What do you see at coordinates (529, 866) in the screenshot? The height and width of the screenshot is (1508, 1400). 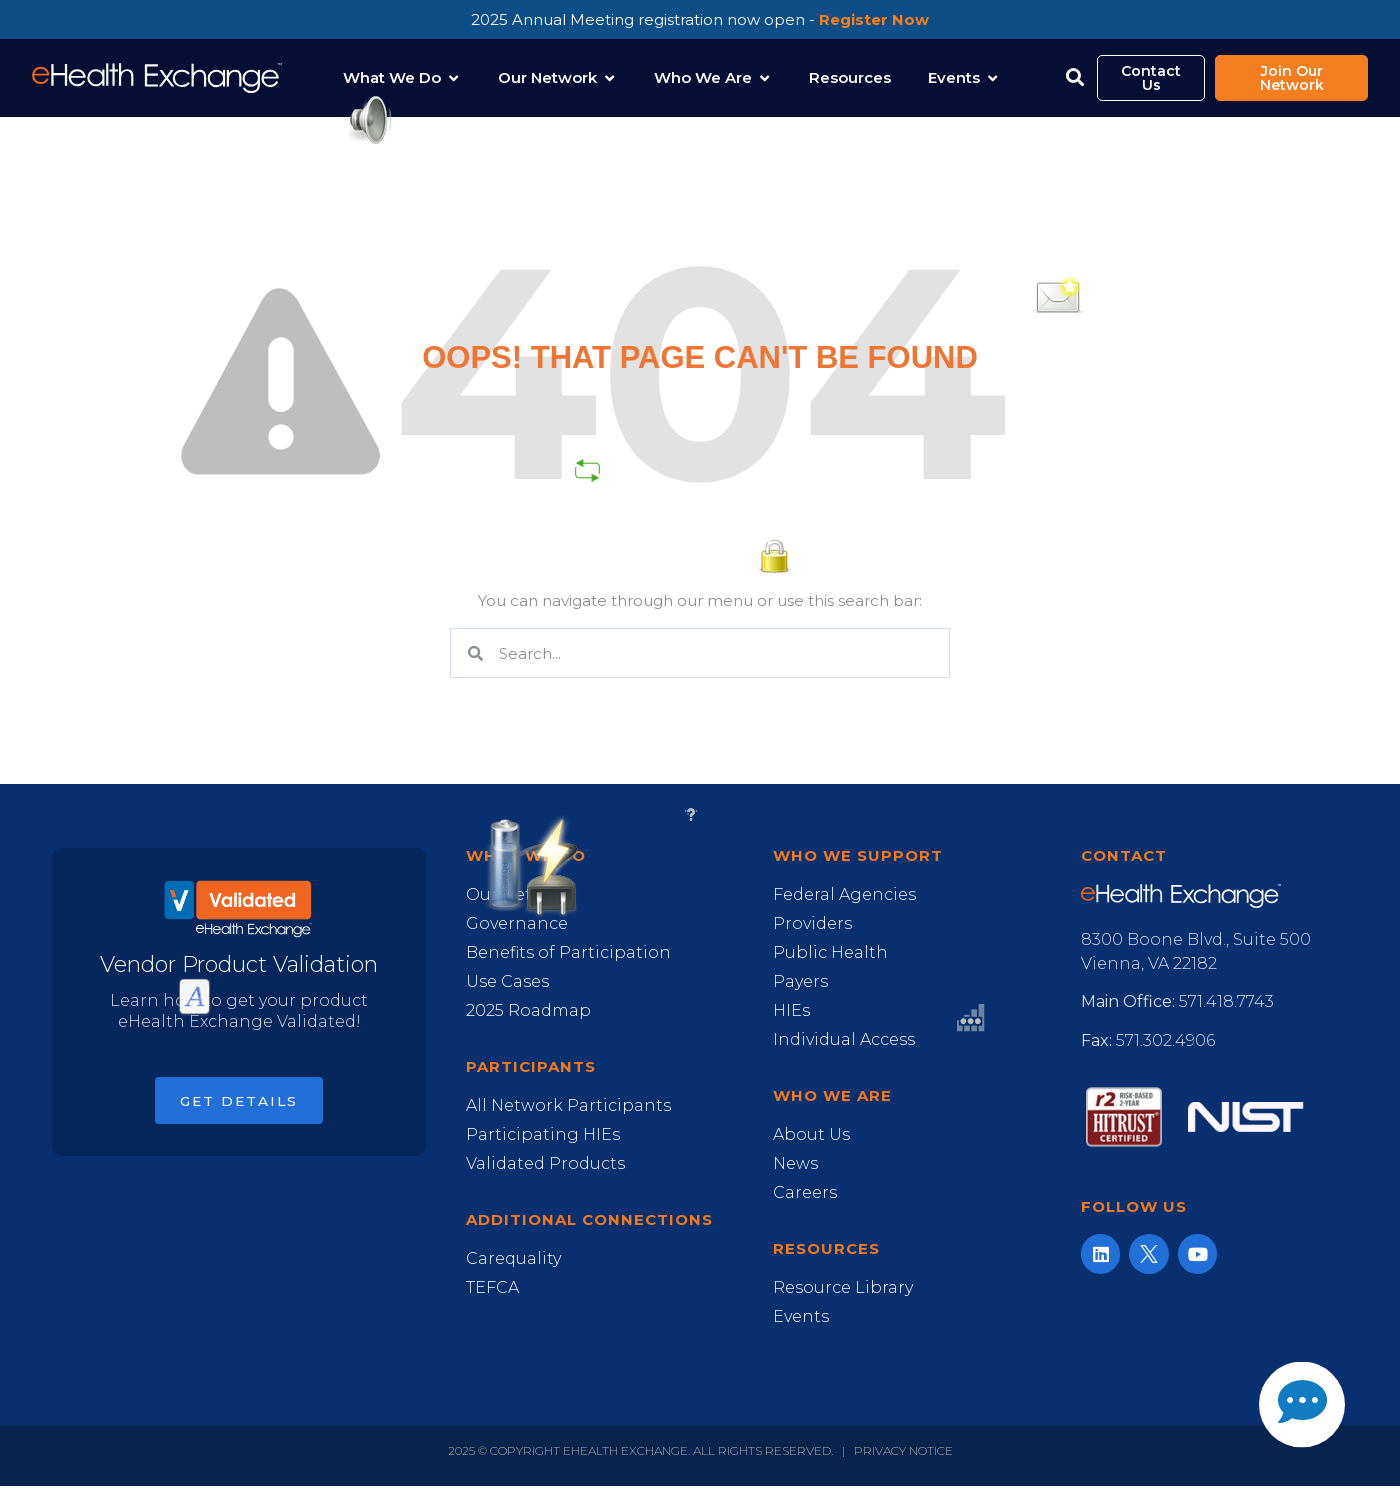 I see `indicates battery is charging with good charge level` at bounding box center [529, 866].